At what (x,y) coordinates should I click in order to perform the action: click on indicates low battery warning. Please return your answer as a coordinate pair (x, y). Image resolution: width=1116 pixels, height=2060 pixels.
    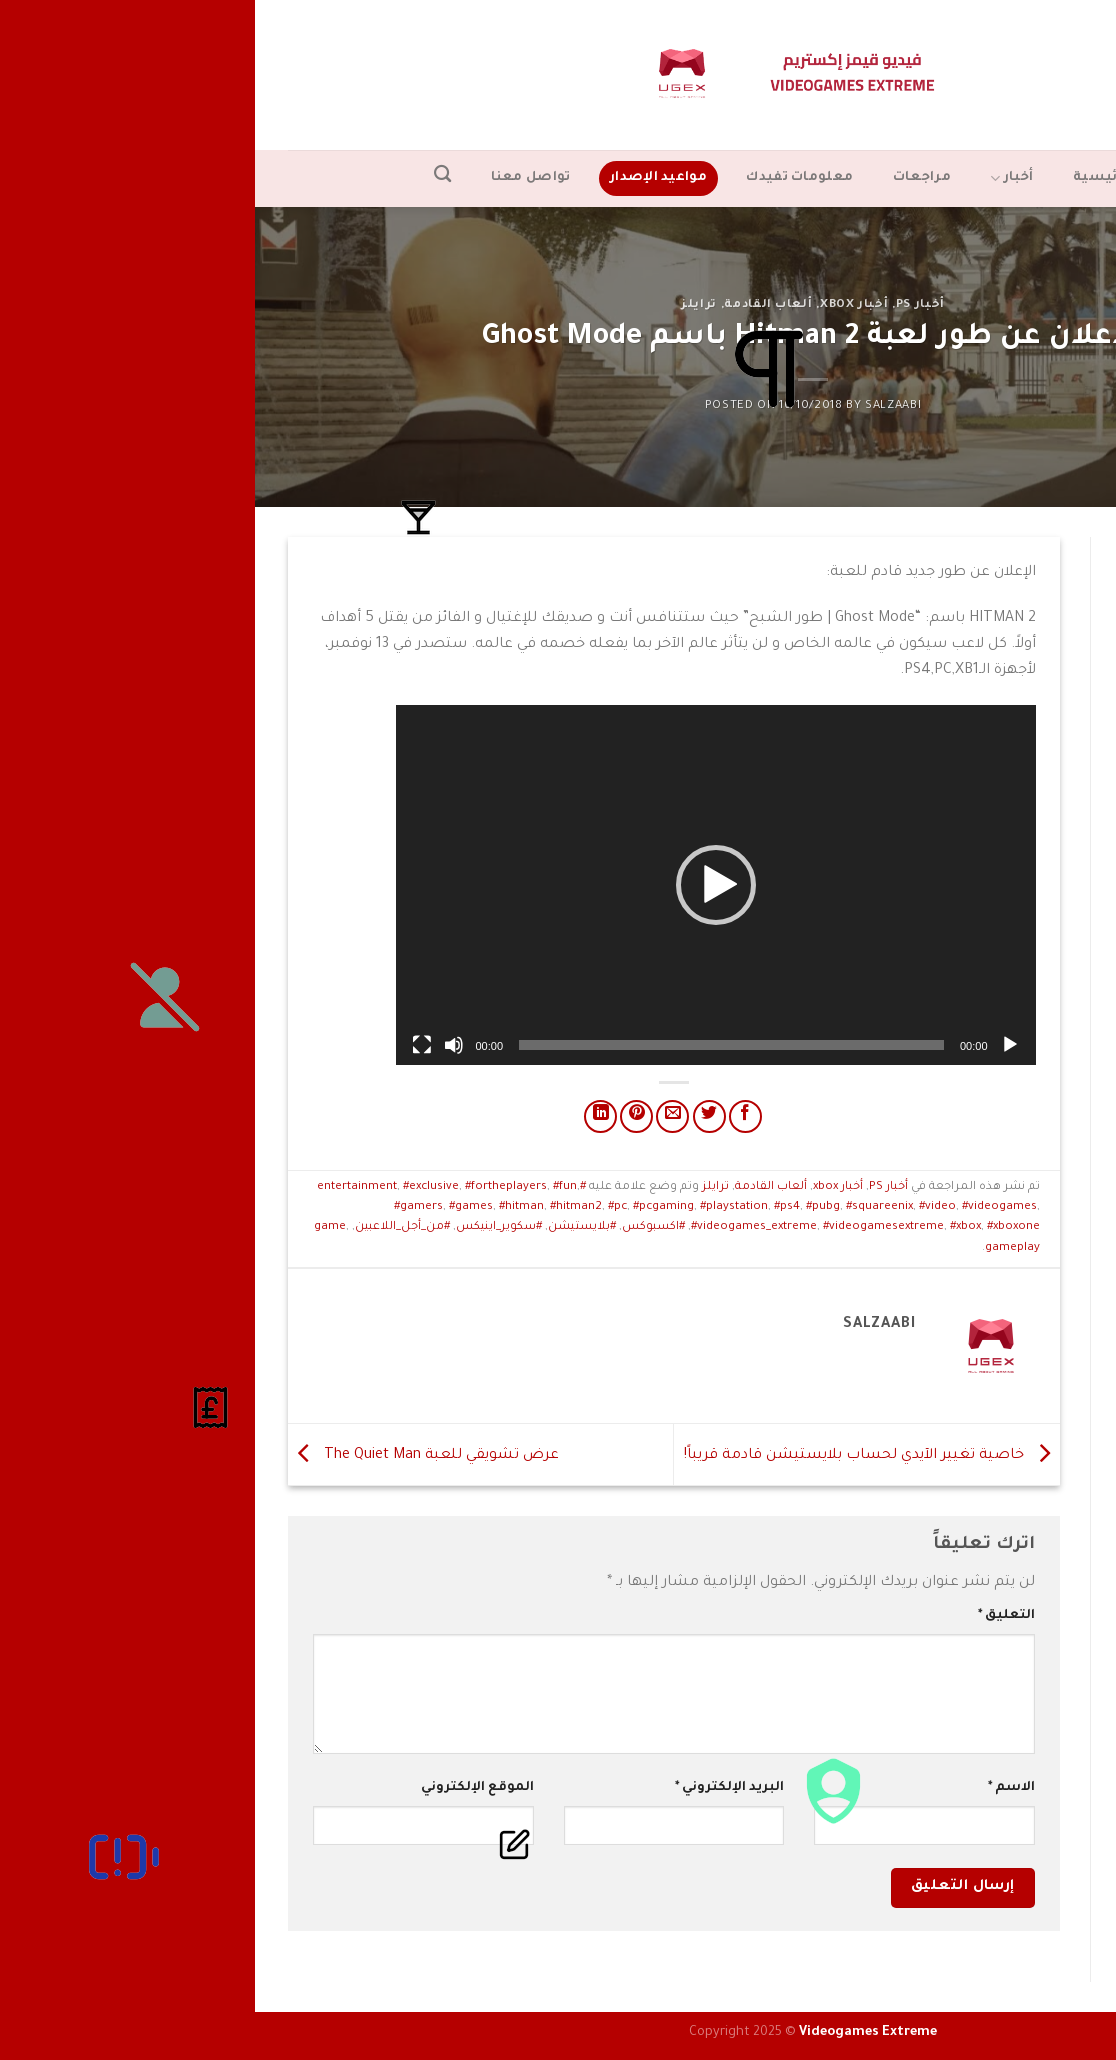
    Looking at the image, I should click on (124, 1857).